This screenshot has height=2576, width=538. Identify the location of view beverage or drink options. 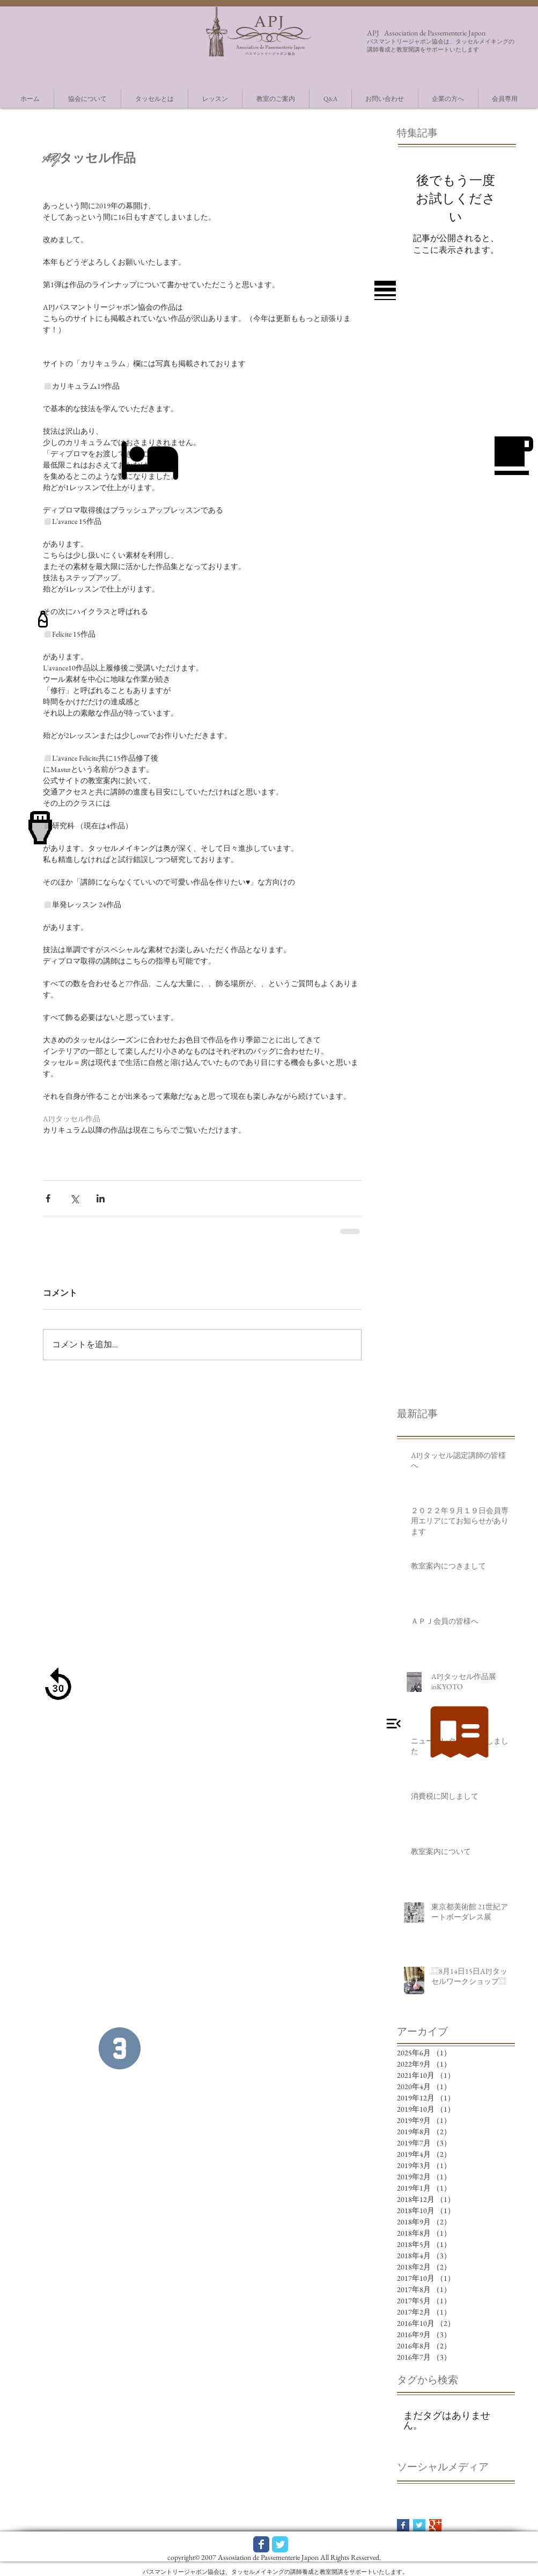
(43, 619).